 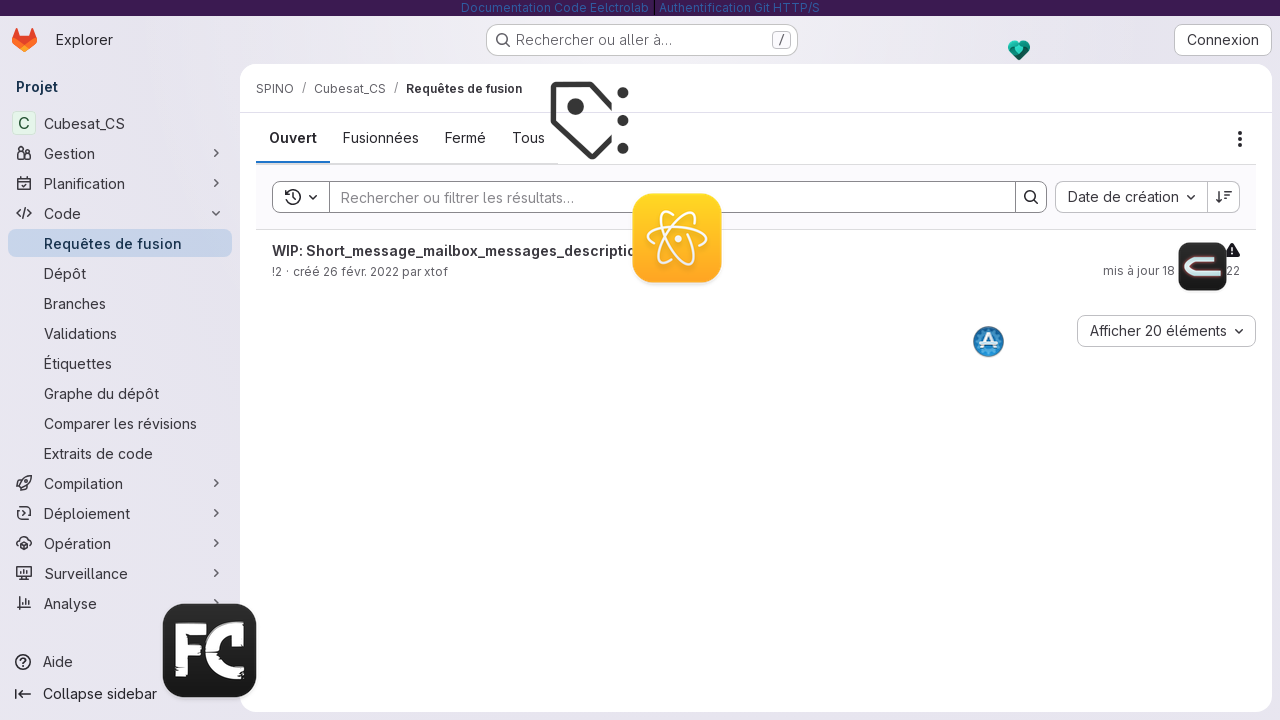 I want to click on view or manage music tags, so click(x=589, y=120).